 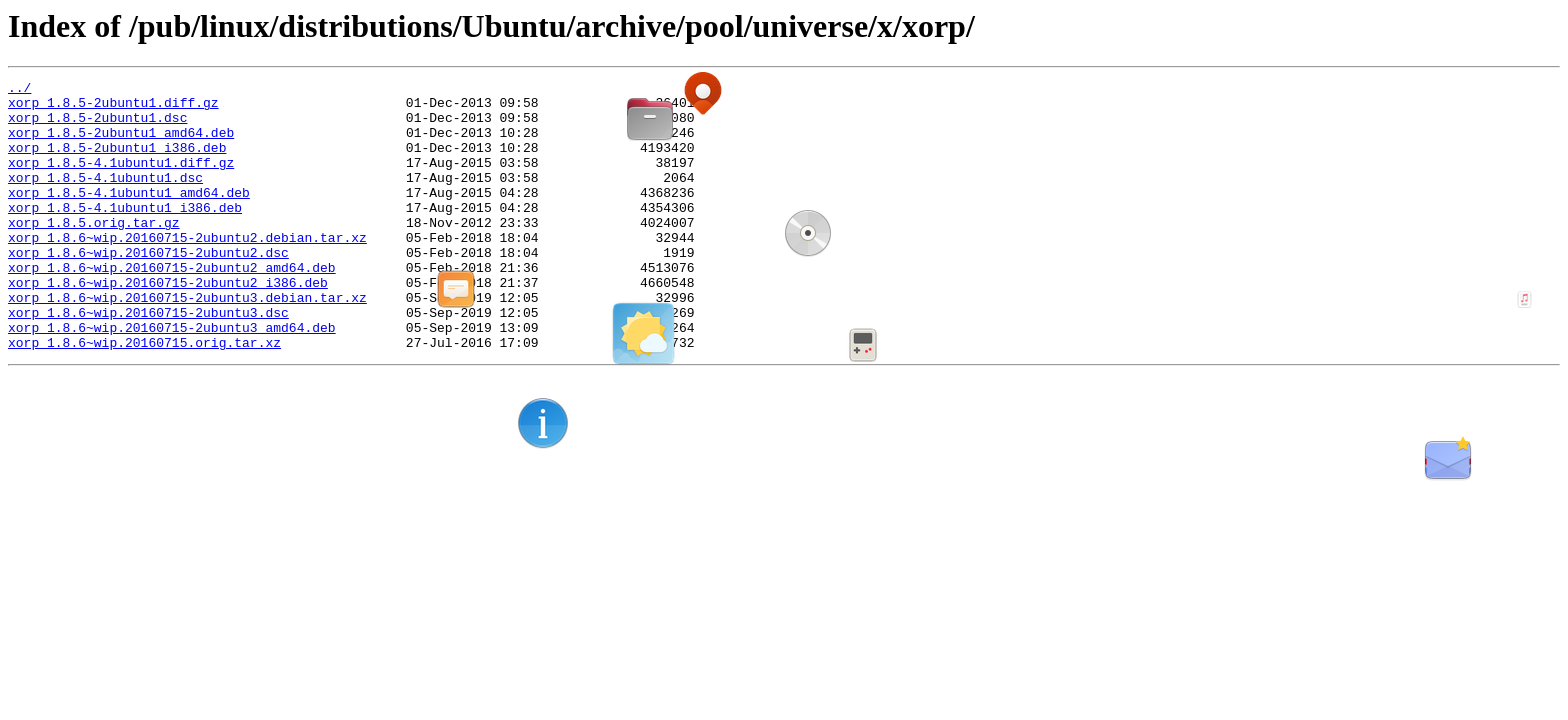 What do you see at coordinates (1448, 460) in the screenshot?
I see `mark email as unread` at bounding box center [1448, 460].